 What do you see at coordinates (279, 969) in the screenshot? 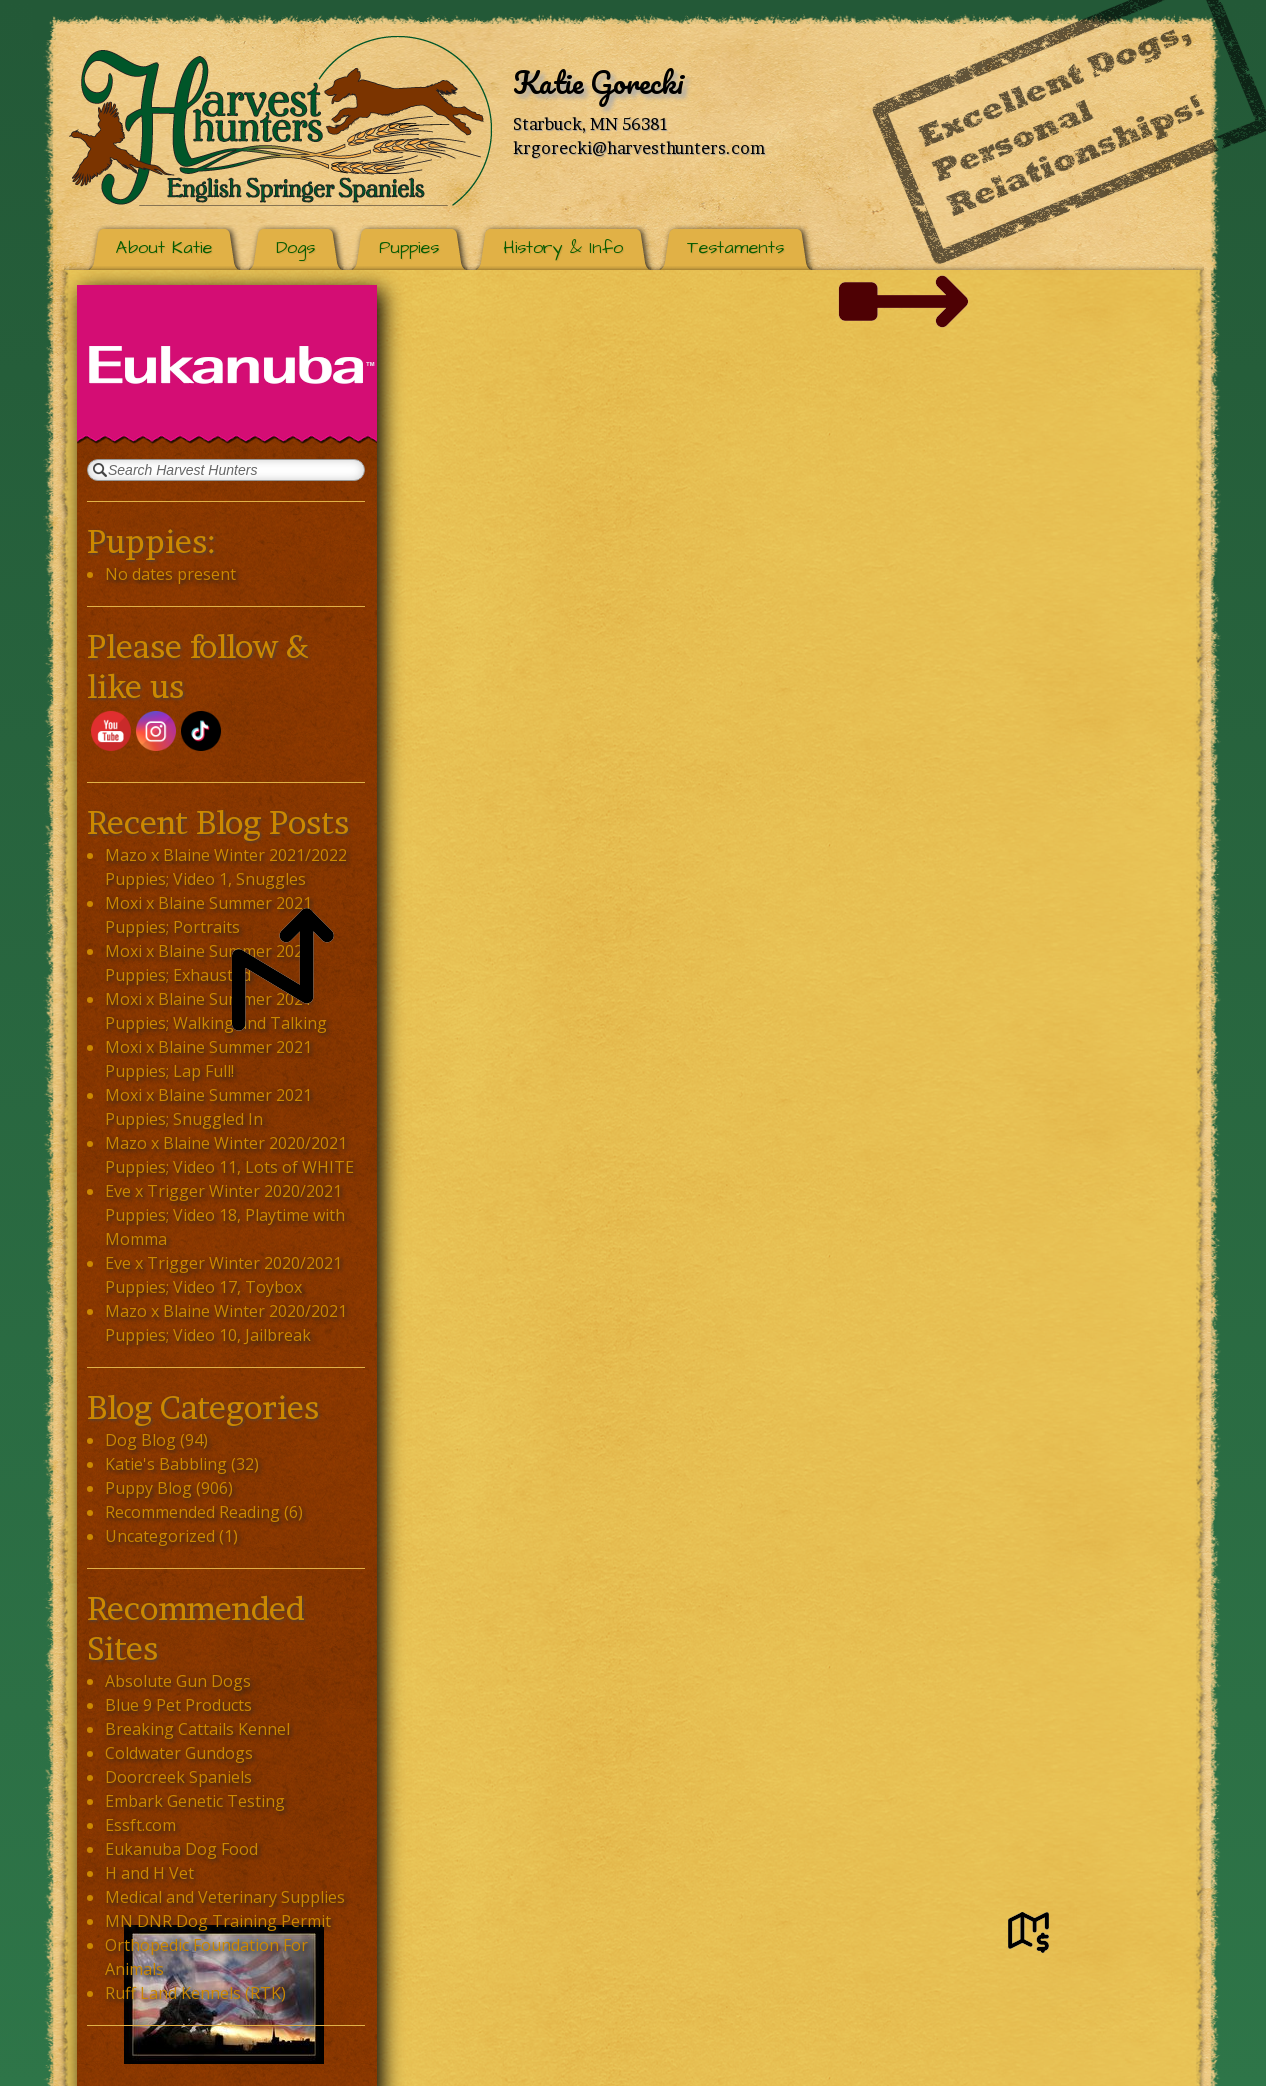
I see `indicates an indirect or alternate route` at bounding box center [279, 969].